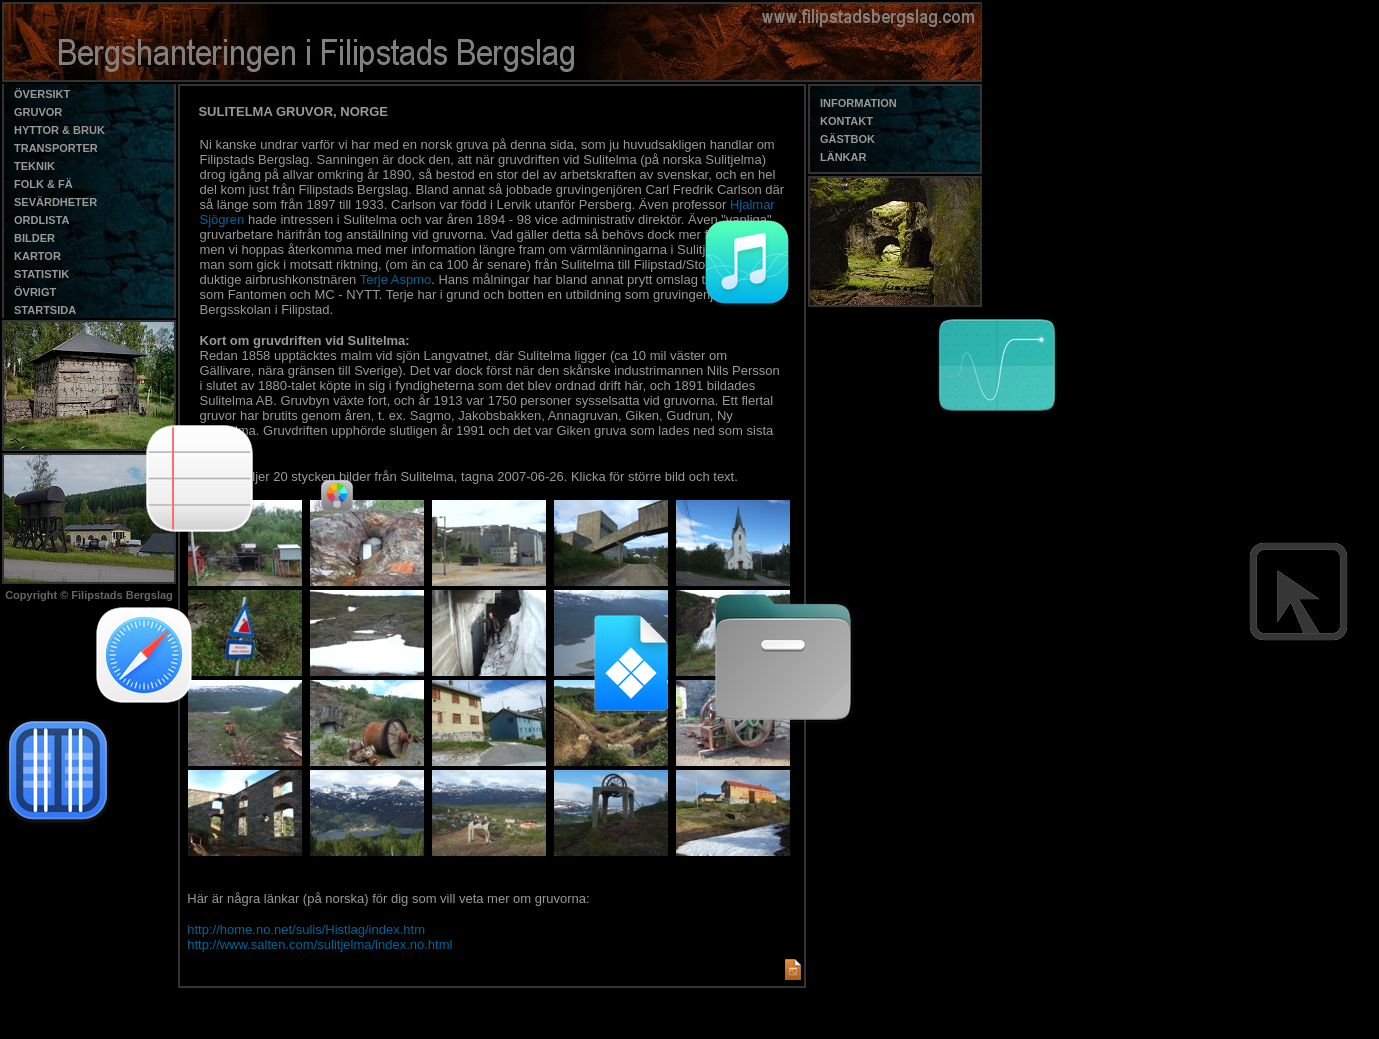 Image resolution: width=1379 pixels, height=1039 pixels. What do you see at coordinates (337, 496) in the screenshot?
I see `open OpenRGB lighting control application` at bounding box center [337, 496].